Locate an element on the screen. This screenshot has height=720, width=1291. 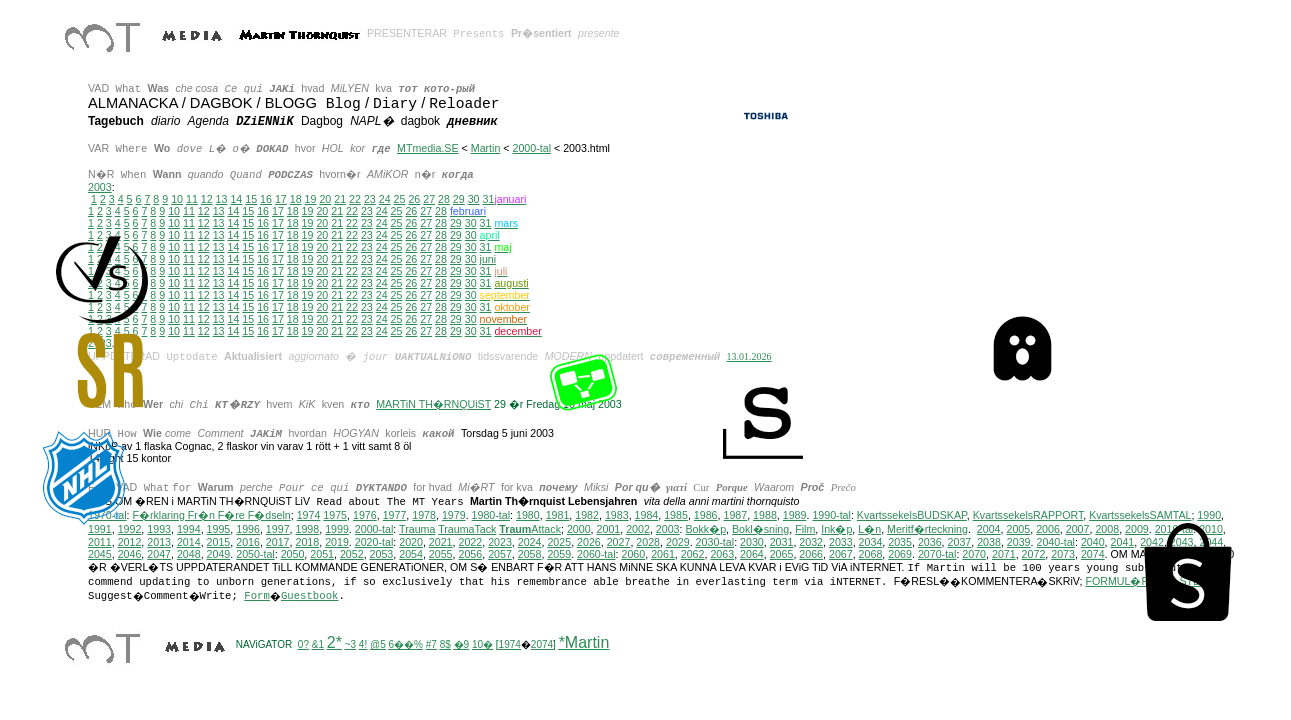
open the Shopee shopping app is located at coordinates (1188, 572).